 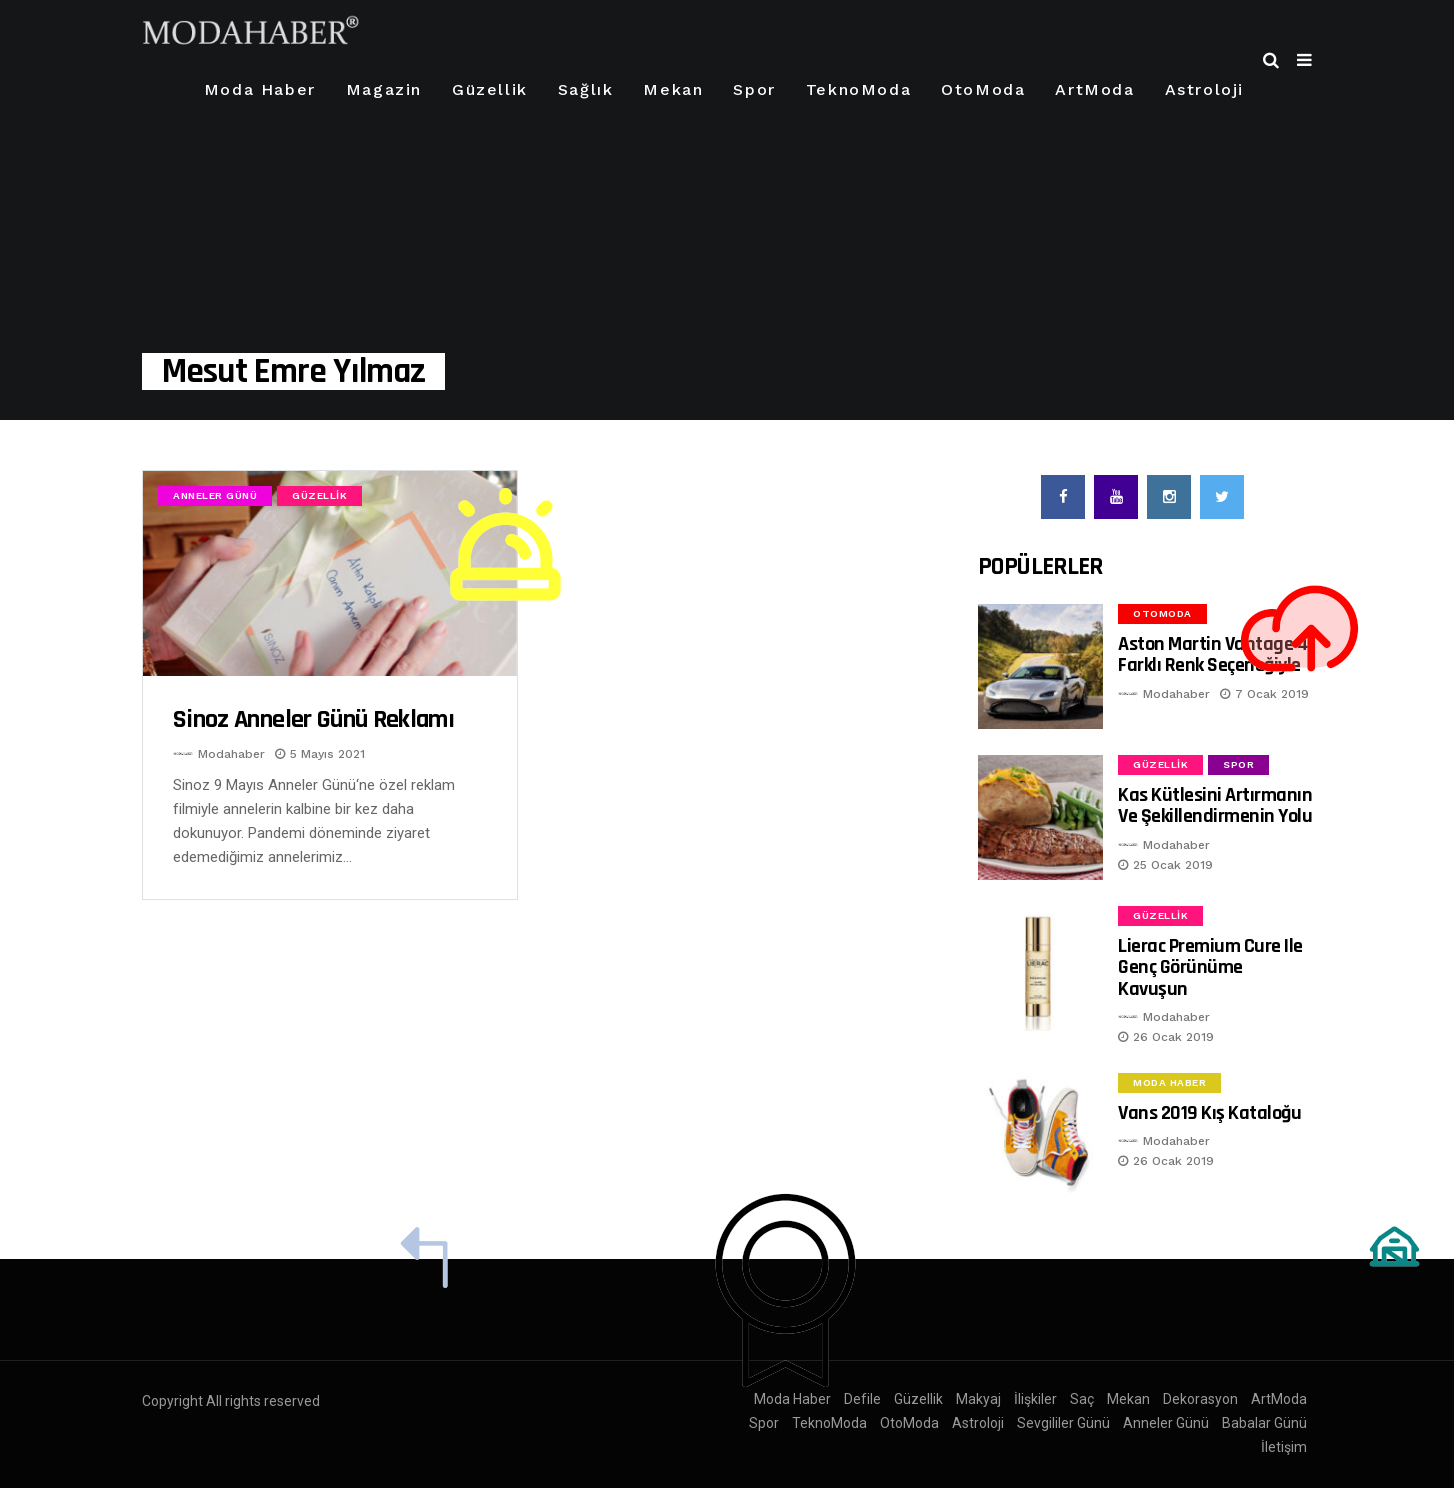 I want to click on access farm or agricultural settings, so click(x=1394, y=1249).